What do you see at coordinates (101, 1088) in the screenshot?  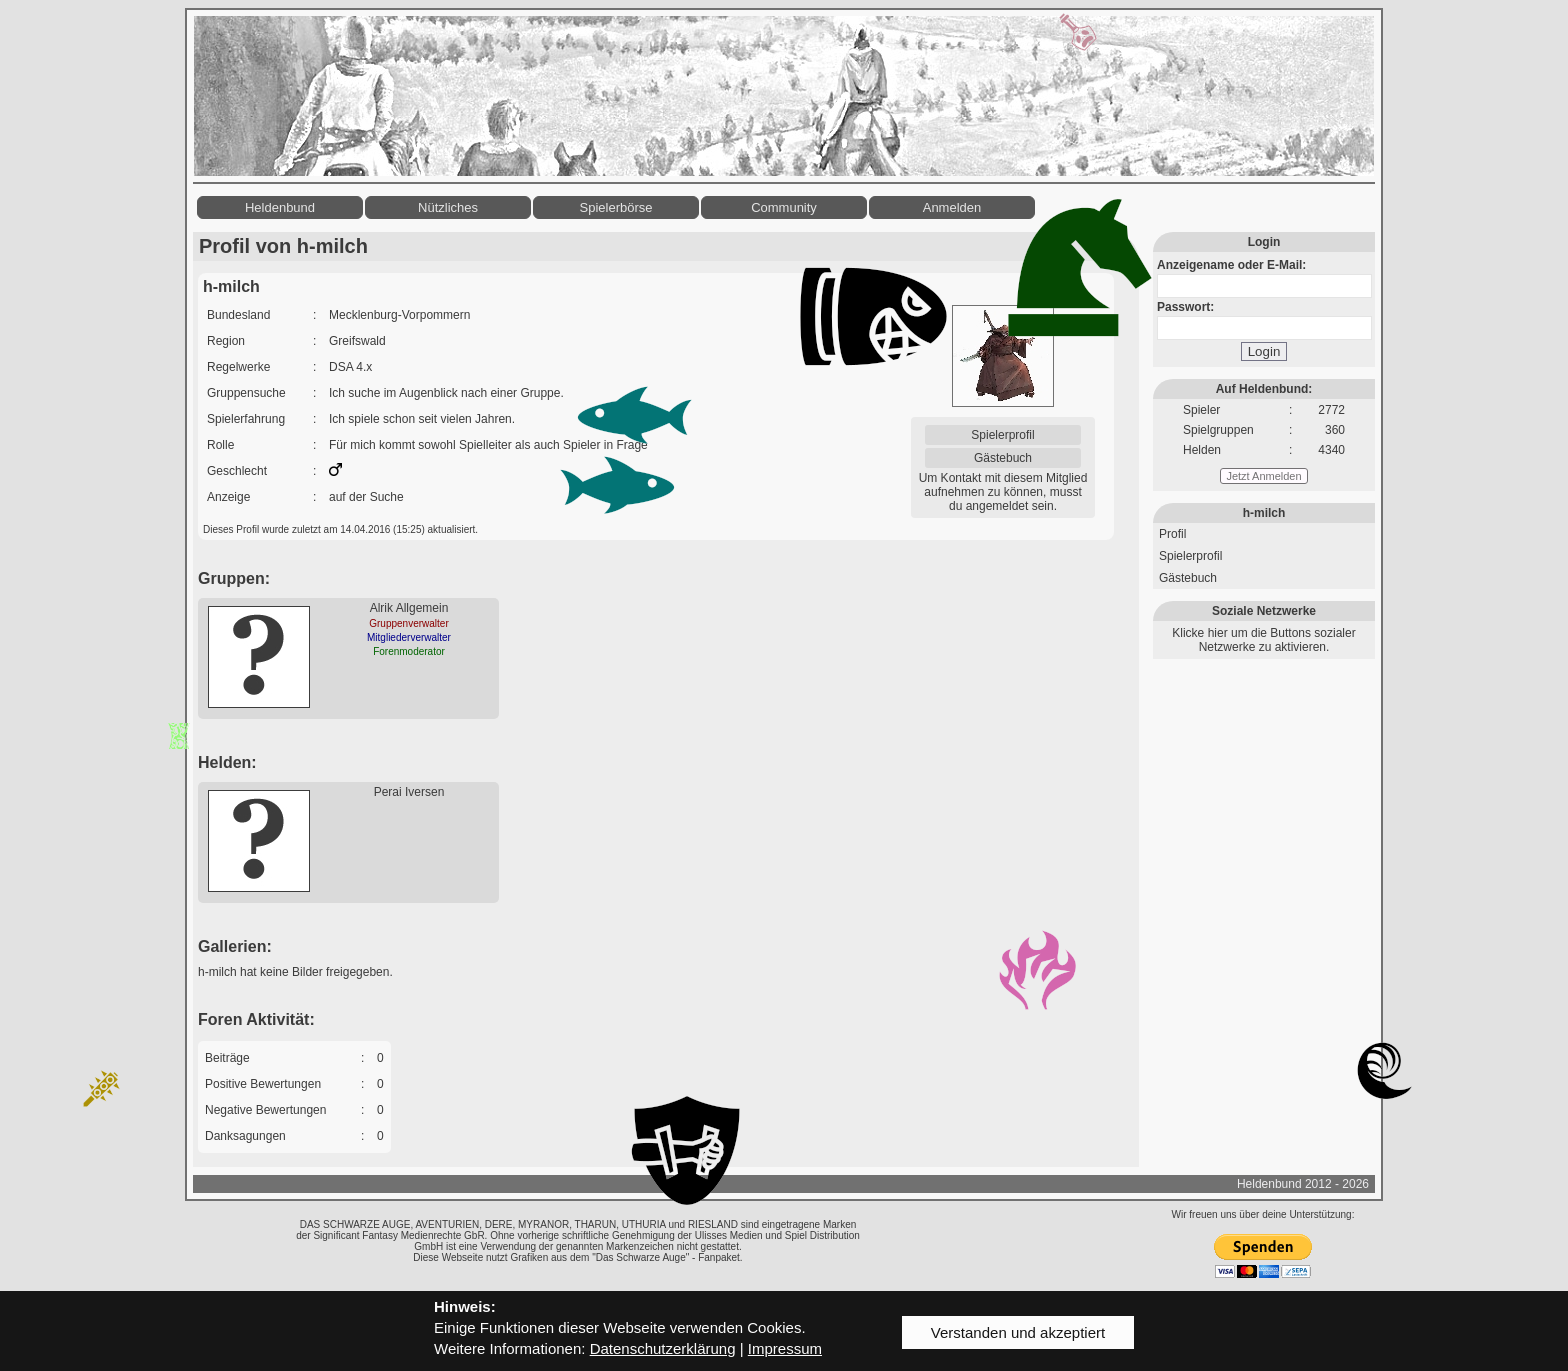 I see `select melee weapon in game inventory` at bounding box center [101, 1088].